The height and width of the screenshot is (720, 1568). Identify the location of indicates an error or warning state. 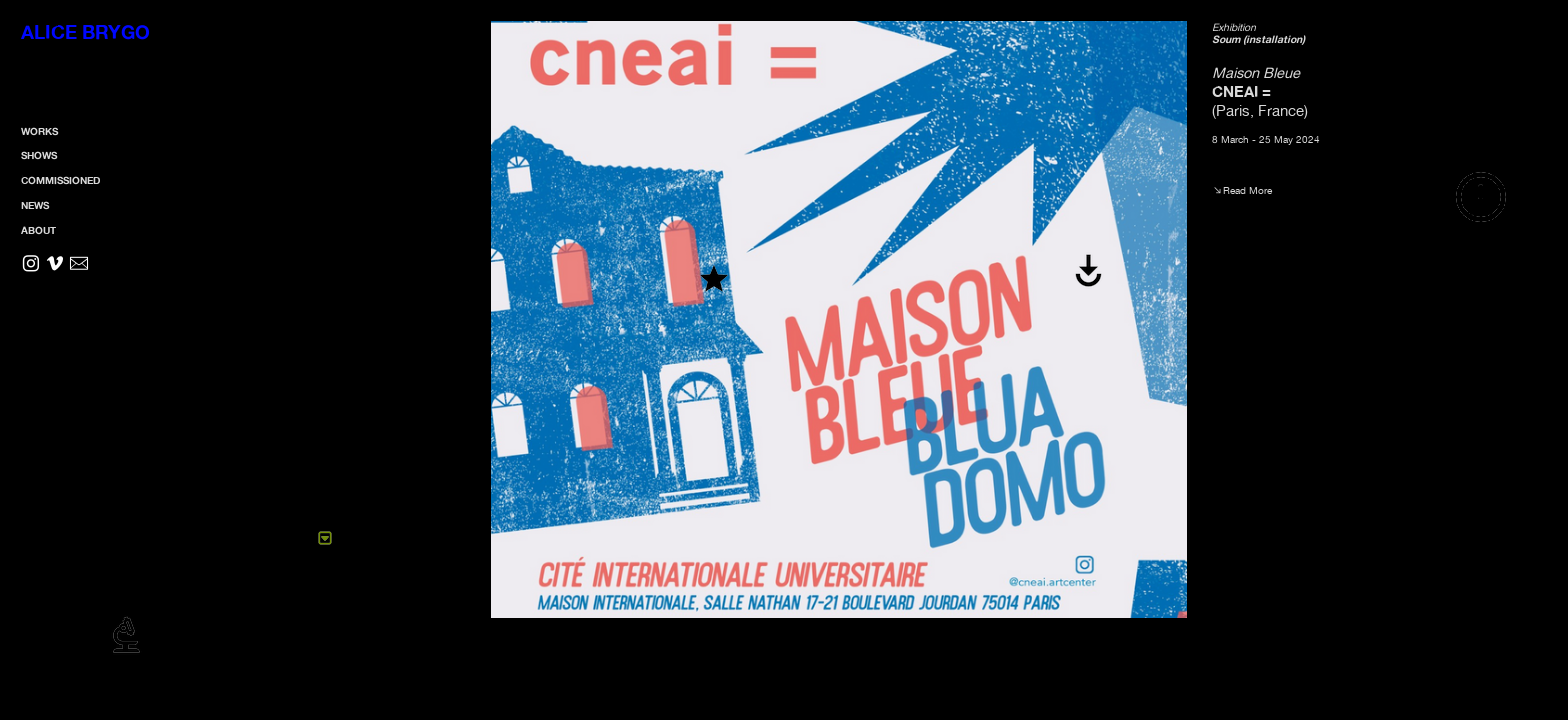
(1481, 197).